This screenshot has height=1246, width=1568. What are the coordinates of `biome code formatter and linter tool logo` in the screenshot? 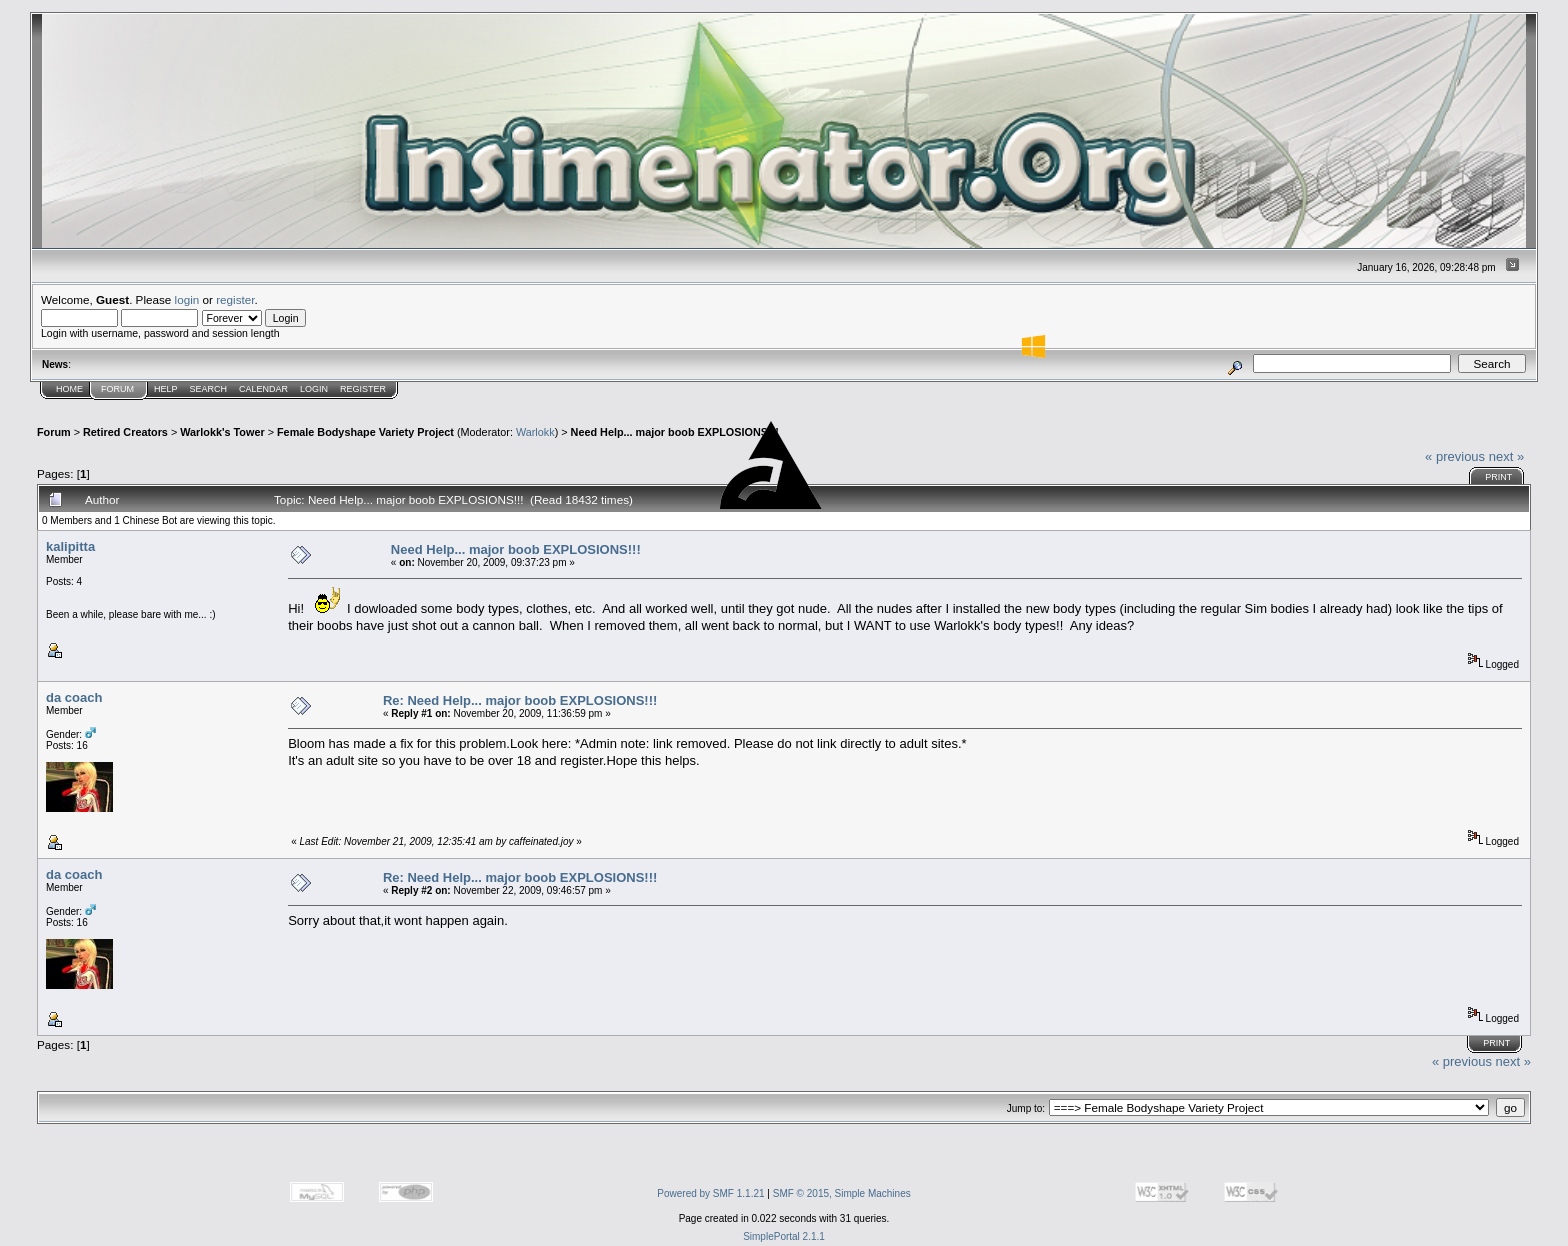 It's located at (771, 465).